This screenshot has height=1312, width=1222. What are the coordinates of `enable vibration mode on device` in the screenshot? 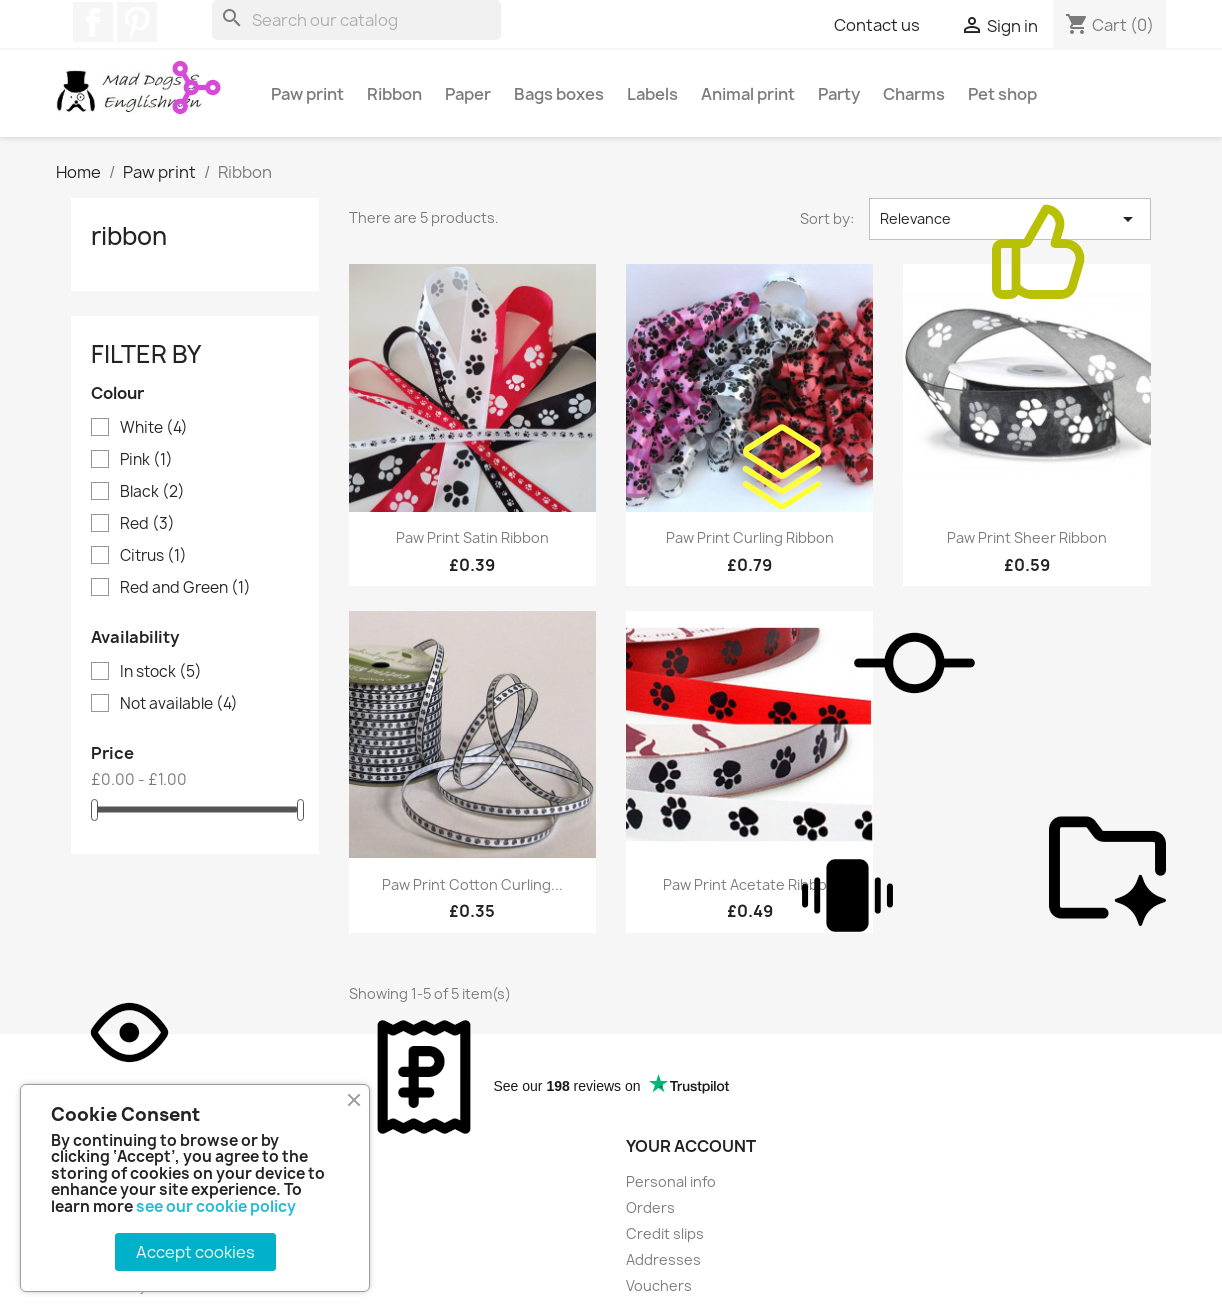 It's located at (847, 895).